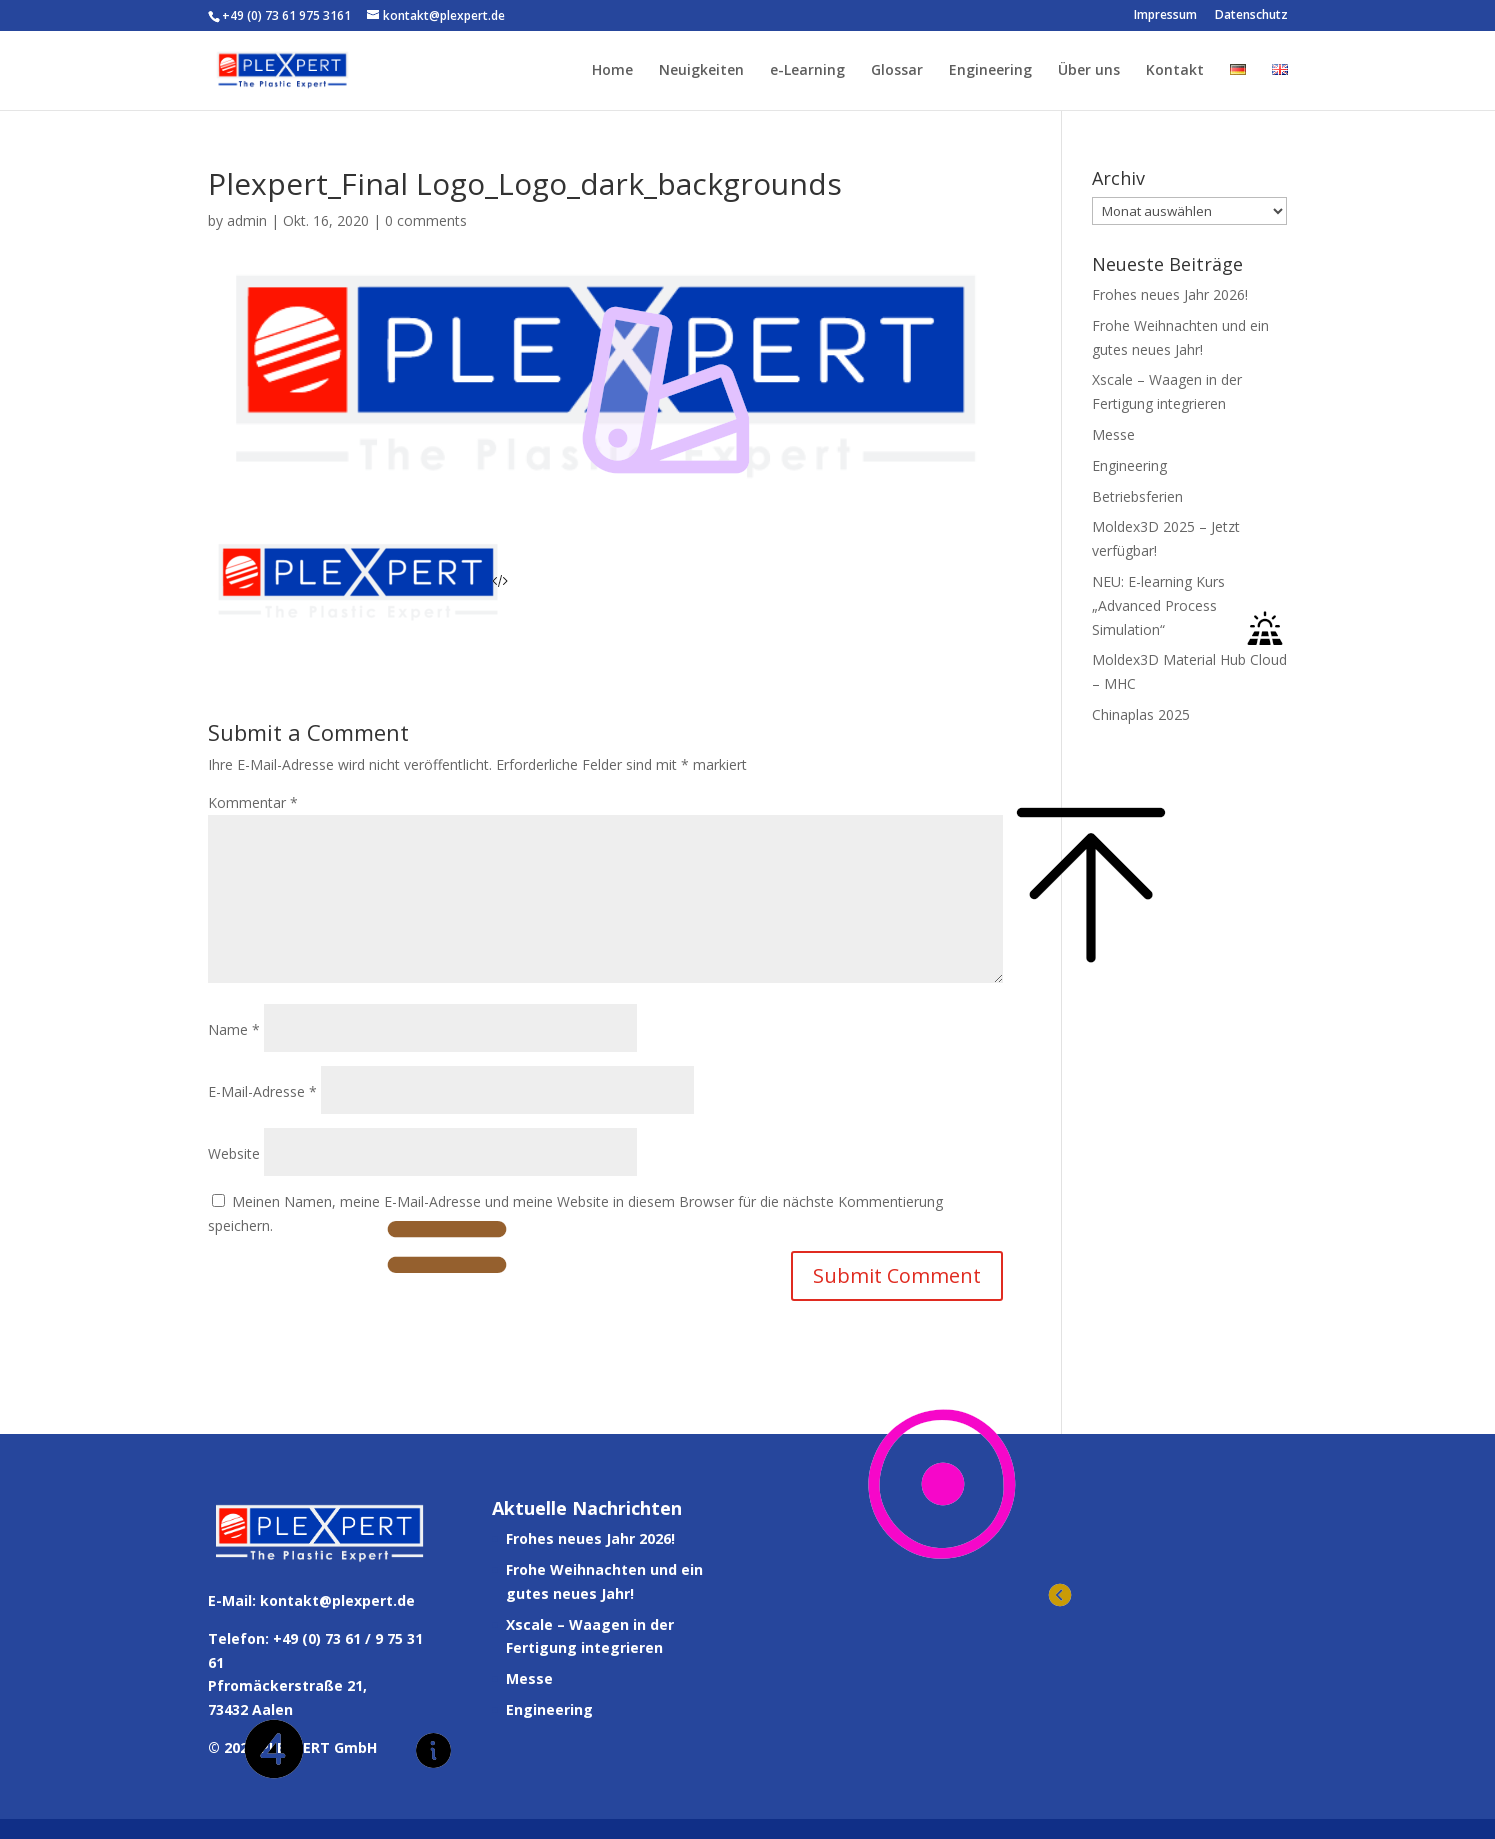  I want to click on reorder or rearrange items in a list, so click(447, 1247).